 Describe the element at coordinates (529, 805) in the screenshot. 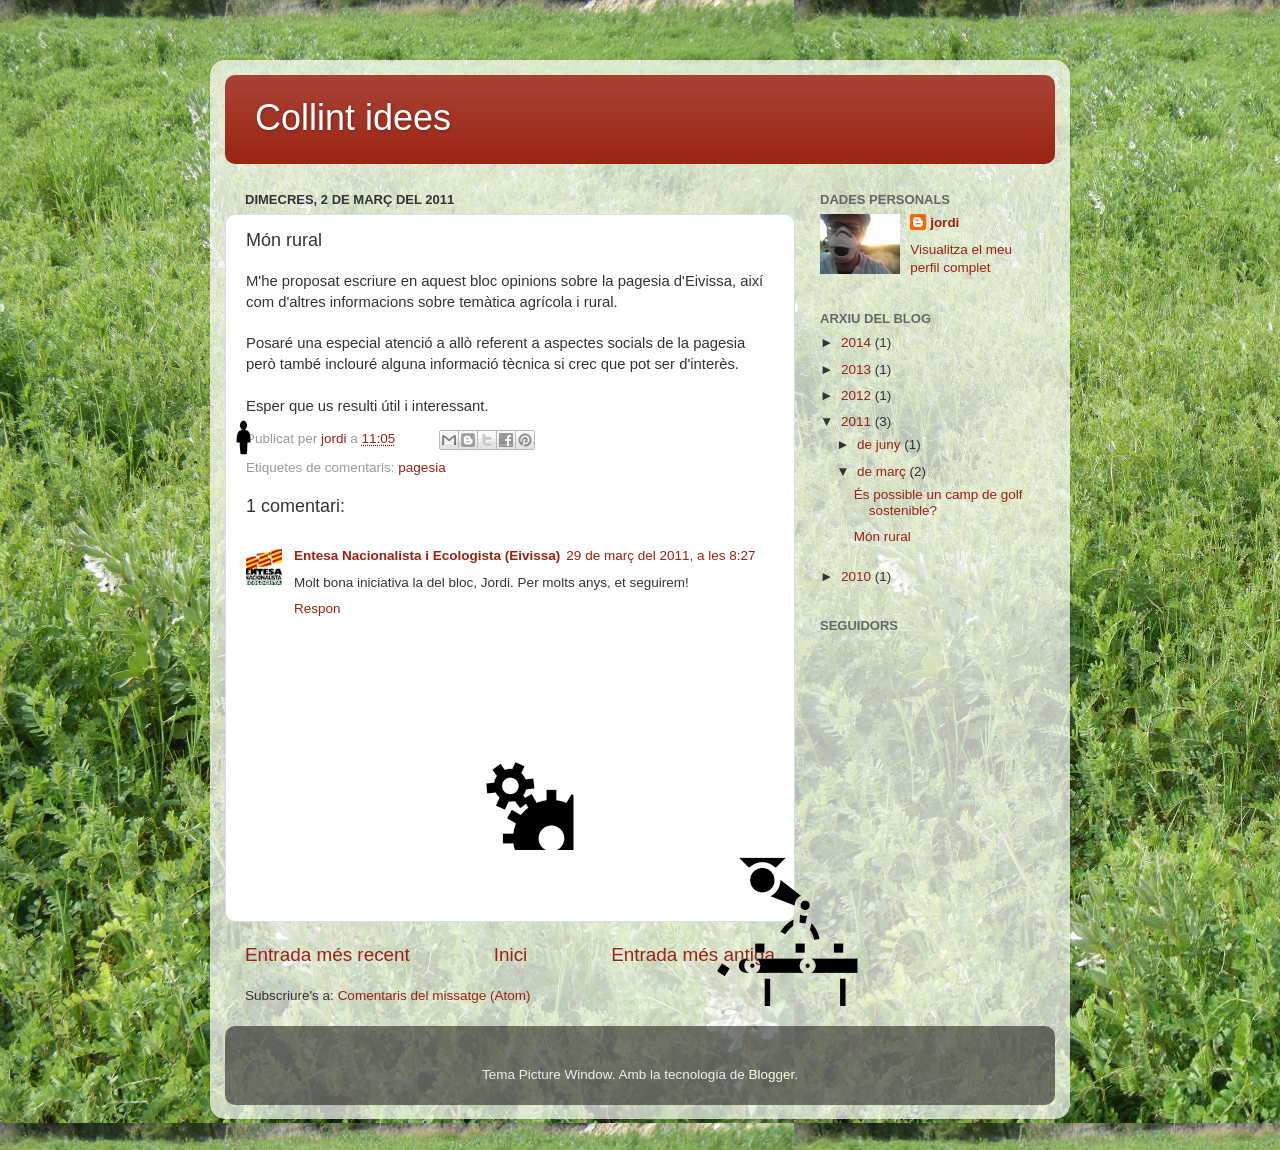

I see `access settings or preferences` at that location.